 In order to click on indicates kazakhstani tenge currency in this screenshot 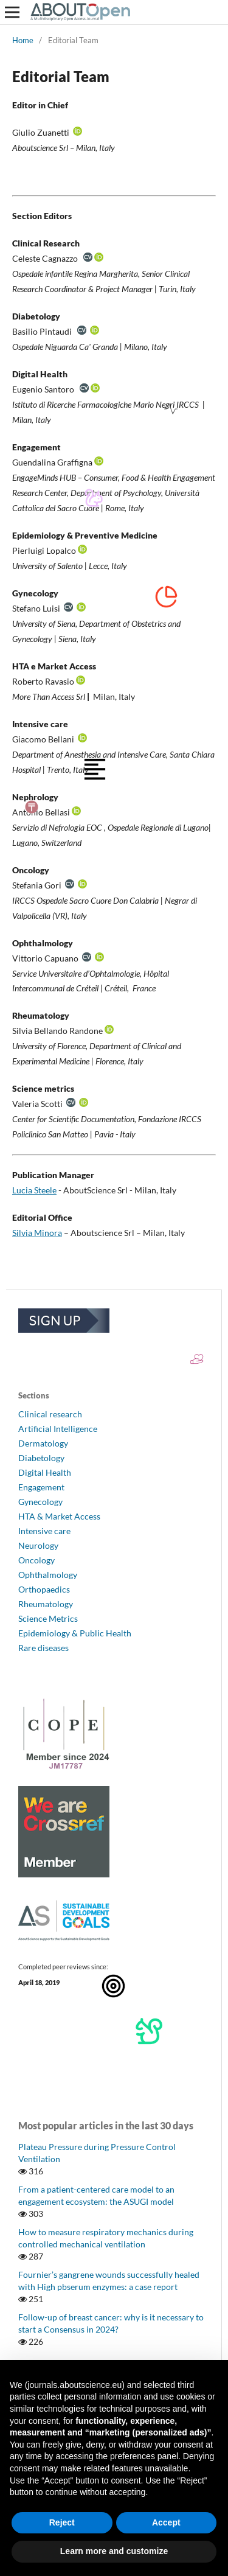, I will do `click(32, 807)`.